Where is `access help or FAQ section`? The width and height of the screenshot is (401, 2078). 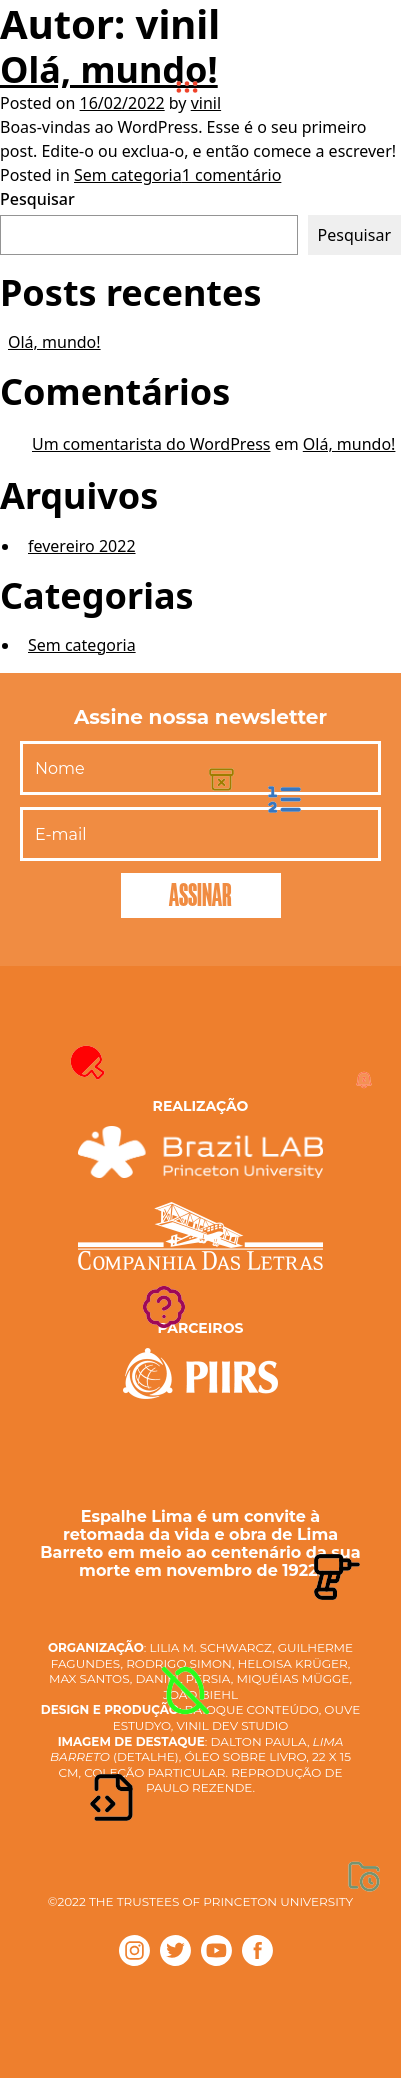 access help or FAQ section is located at coordinates (164, 1307).